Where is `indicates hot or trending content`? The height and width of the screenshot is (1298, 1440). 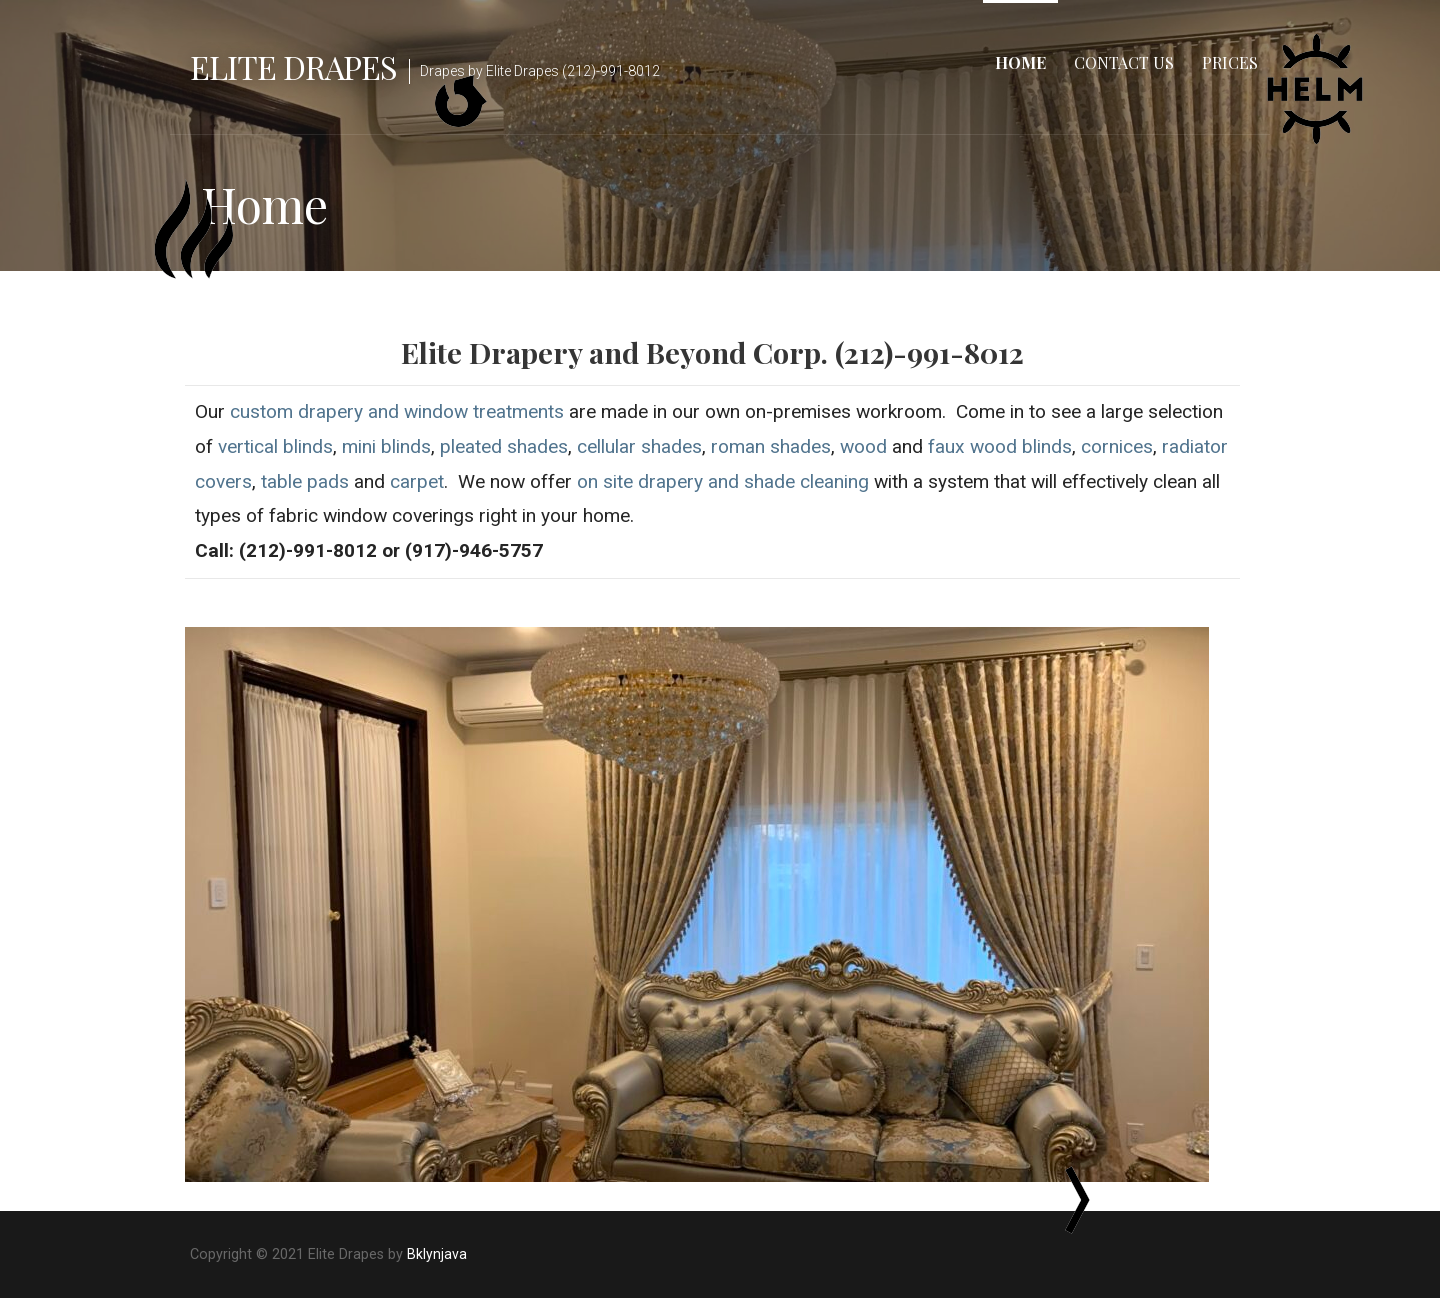 indicates hot or trending content is located at coordinates (195, 231).